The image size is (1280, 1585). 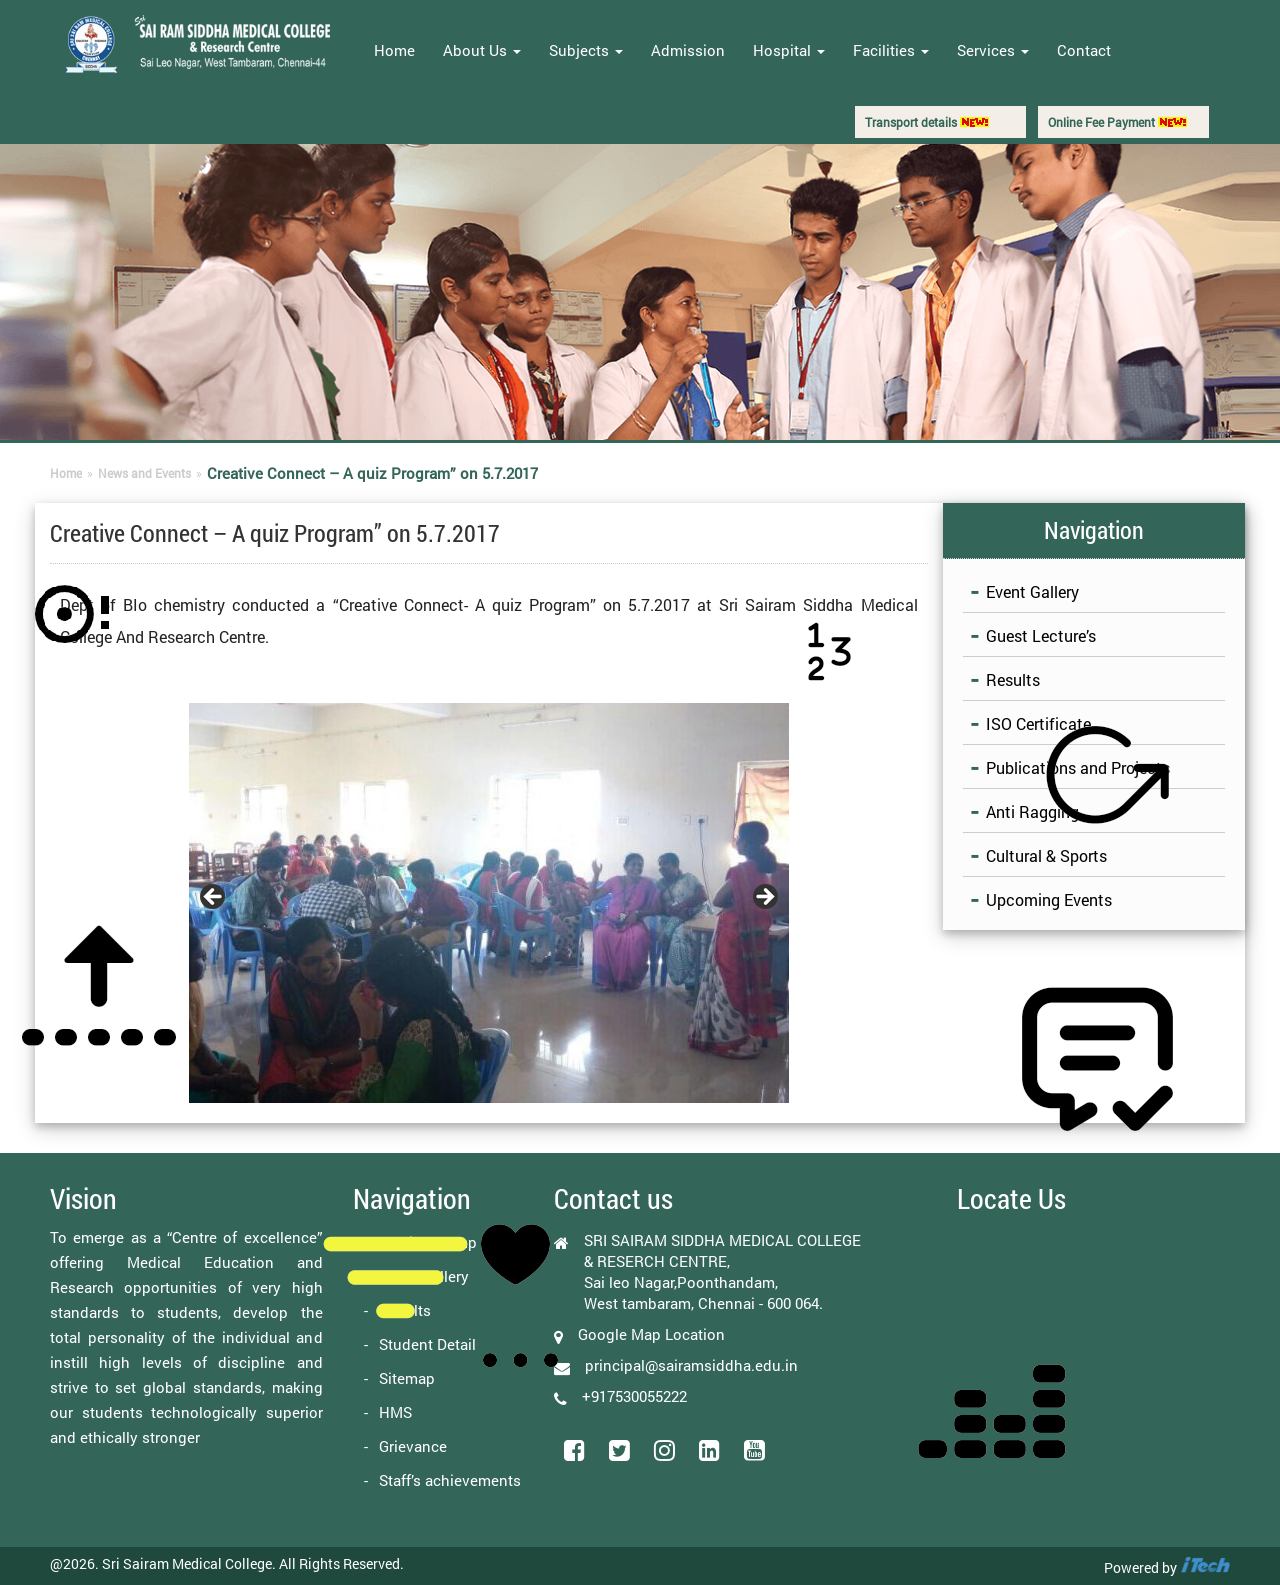 What do you see at coordinates (515, 1254) in the screenshot?
I see `add to favorites` at bounding box center [515, 1254].